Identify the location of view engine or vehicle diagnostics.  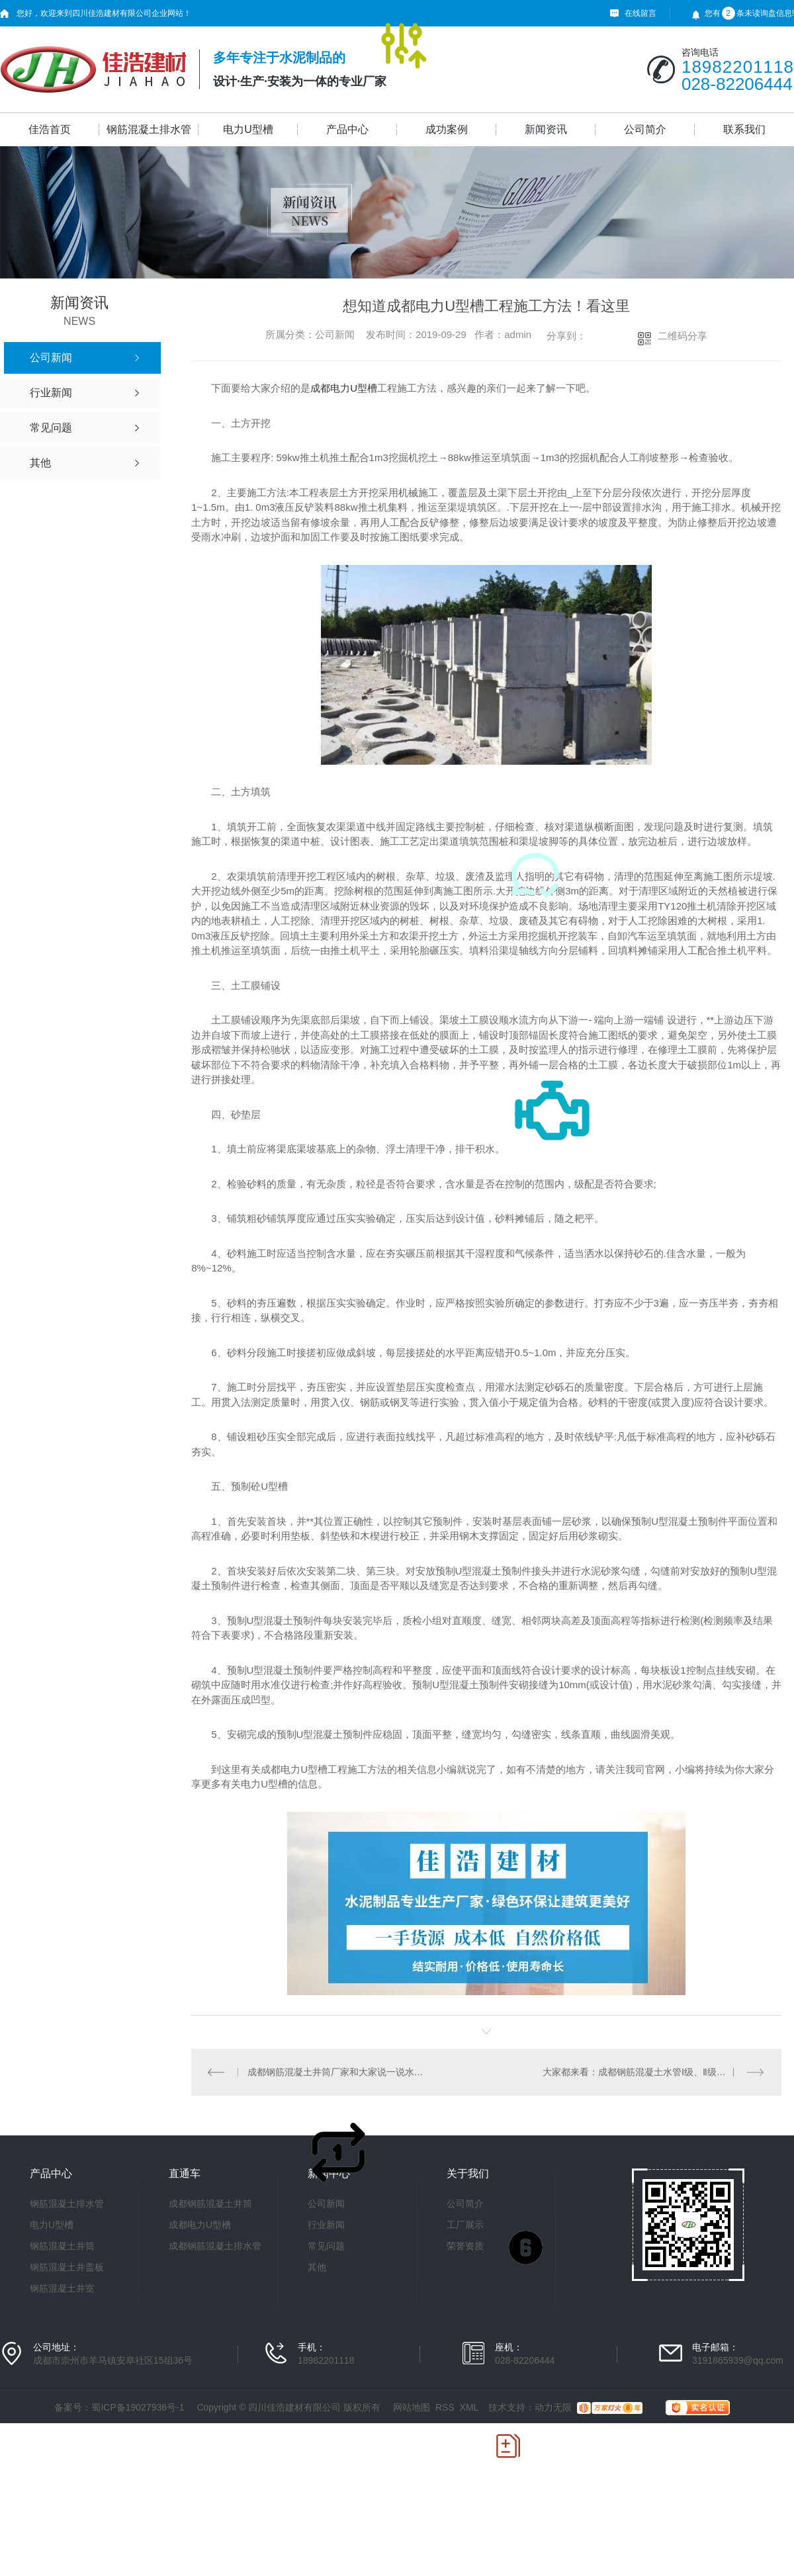
(552, 1110).